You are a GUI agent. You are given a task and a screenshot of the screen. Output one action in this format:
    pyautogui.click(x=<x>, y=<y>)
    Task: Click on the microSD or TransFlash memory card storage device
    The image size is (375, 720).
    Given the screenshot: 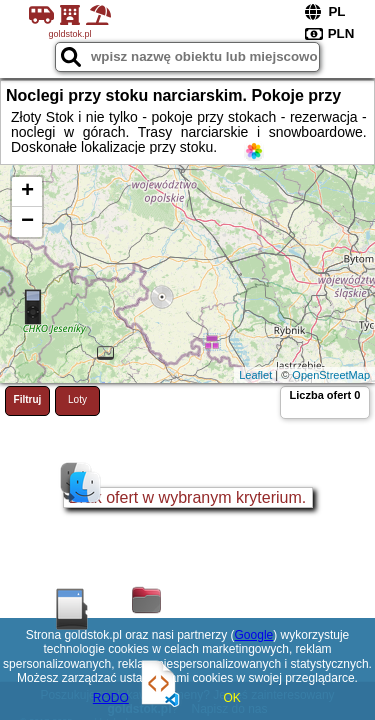 What is the action you would take?
    pyautogui.click(x=72, y=609)
    